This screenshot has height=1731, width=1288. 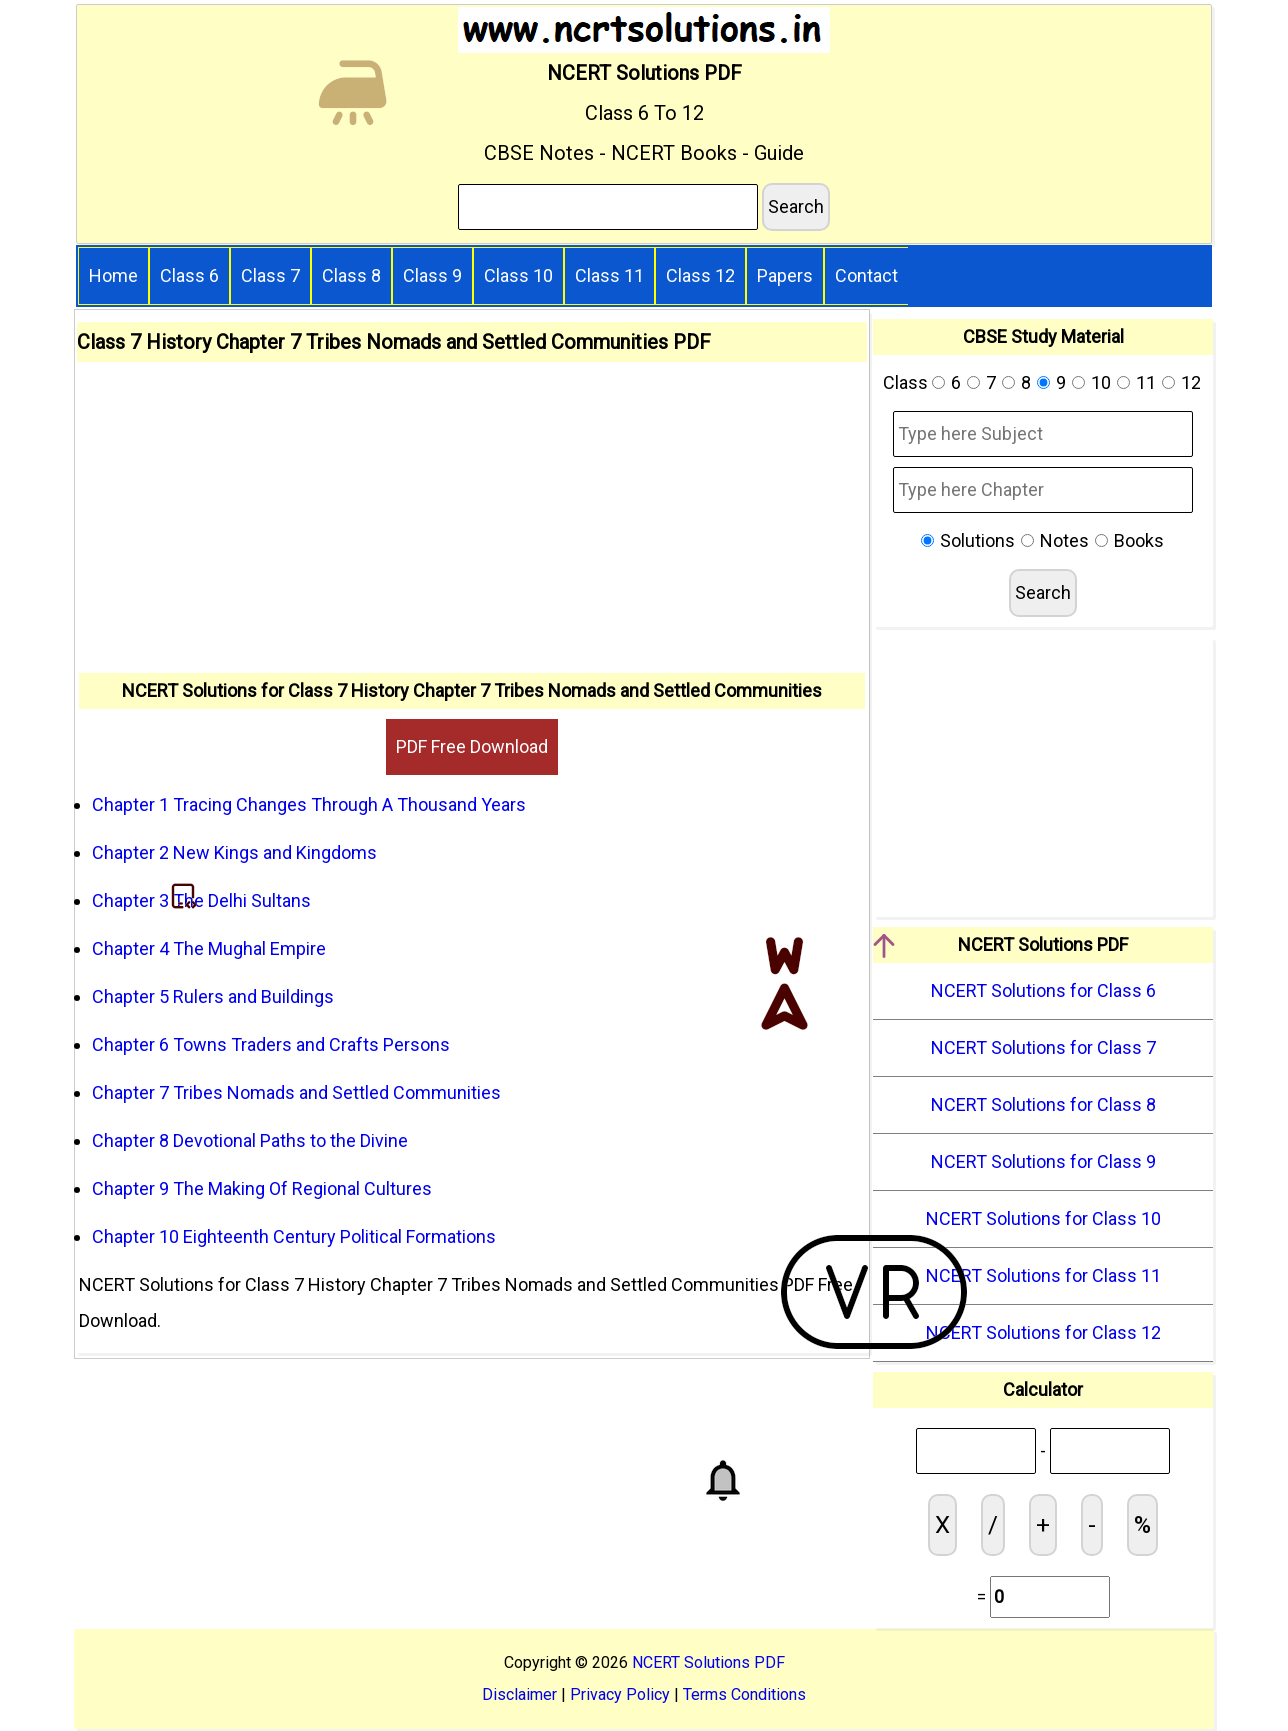 I want to click on access virtual reality mode or settings, so click(x=874, y=1292).